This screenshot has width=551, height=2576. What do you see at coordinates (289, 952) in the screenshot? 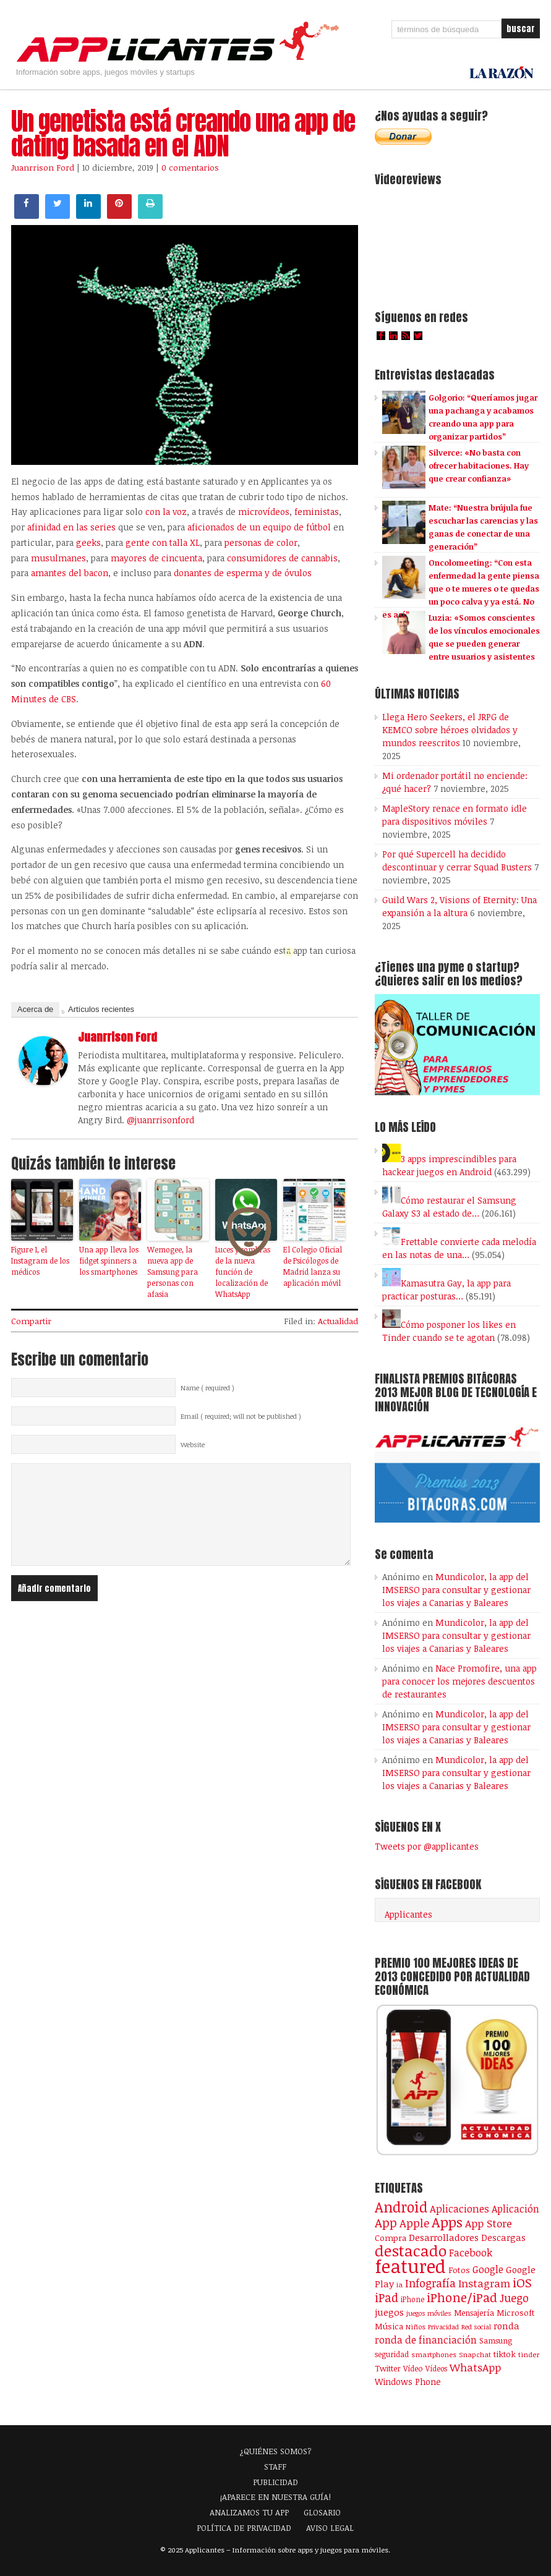
I see `indicates a verified status or account` at bounding box center [289, 952].